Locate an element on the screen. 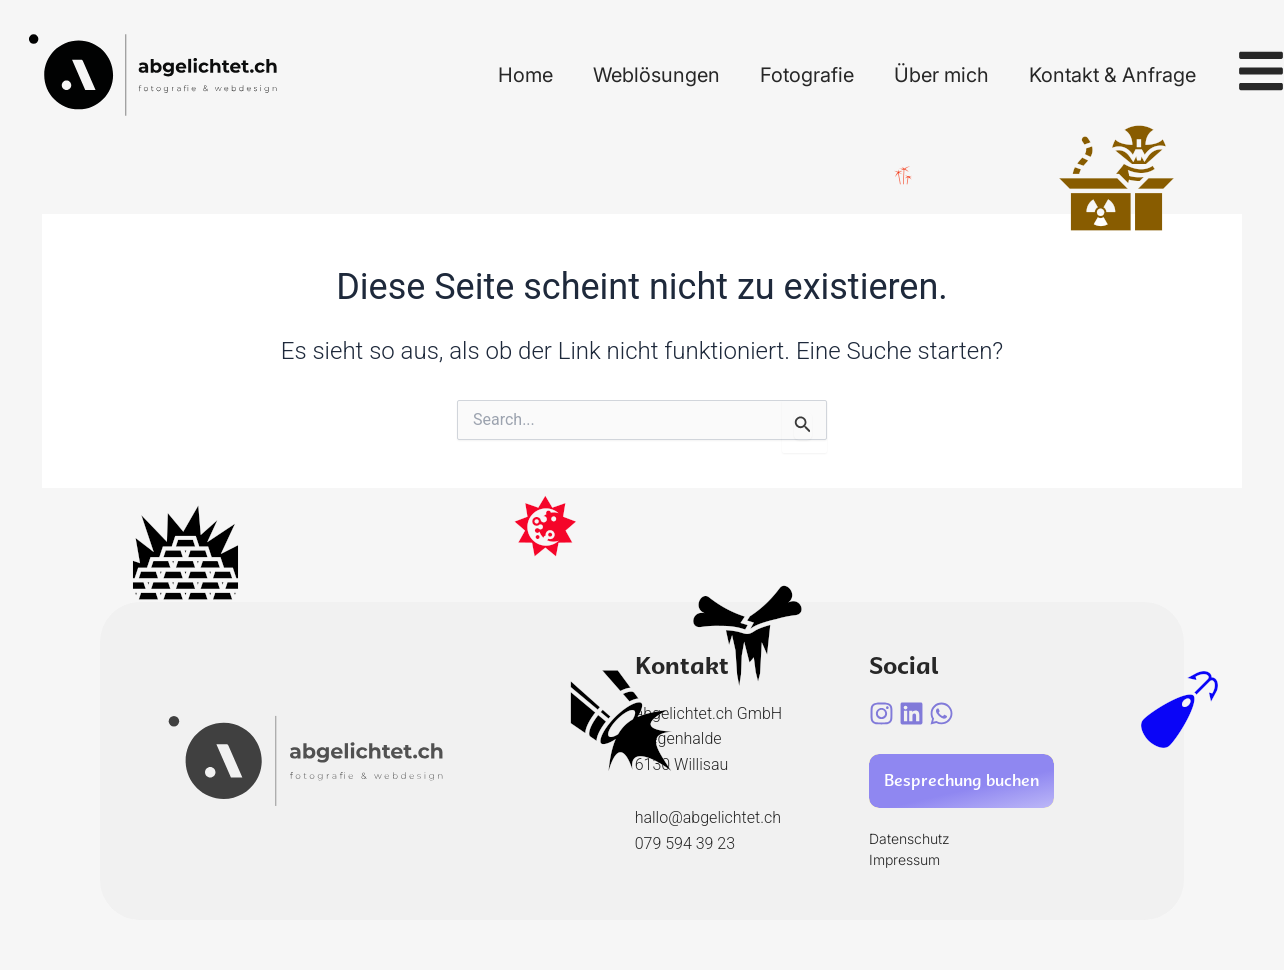 The height and width of the screenshot is (970, 1284). view your in-game currency or gold balance is located at coordinates (185, 548).